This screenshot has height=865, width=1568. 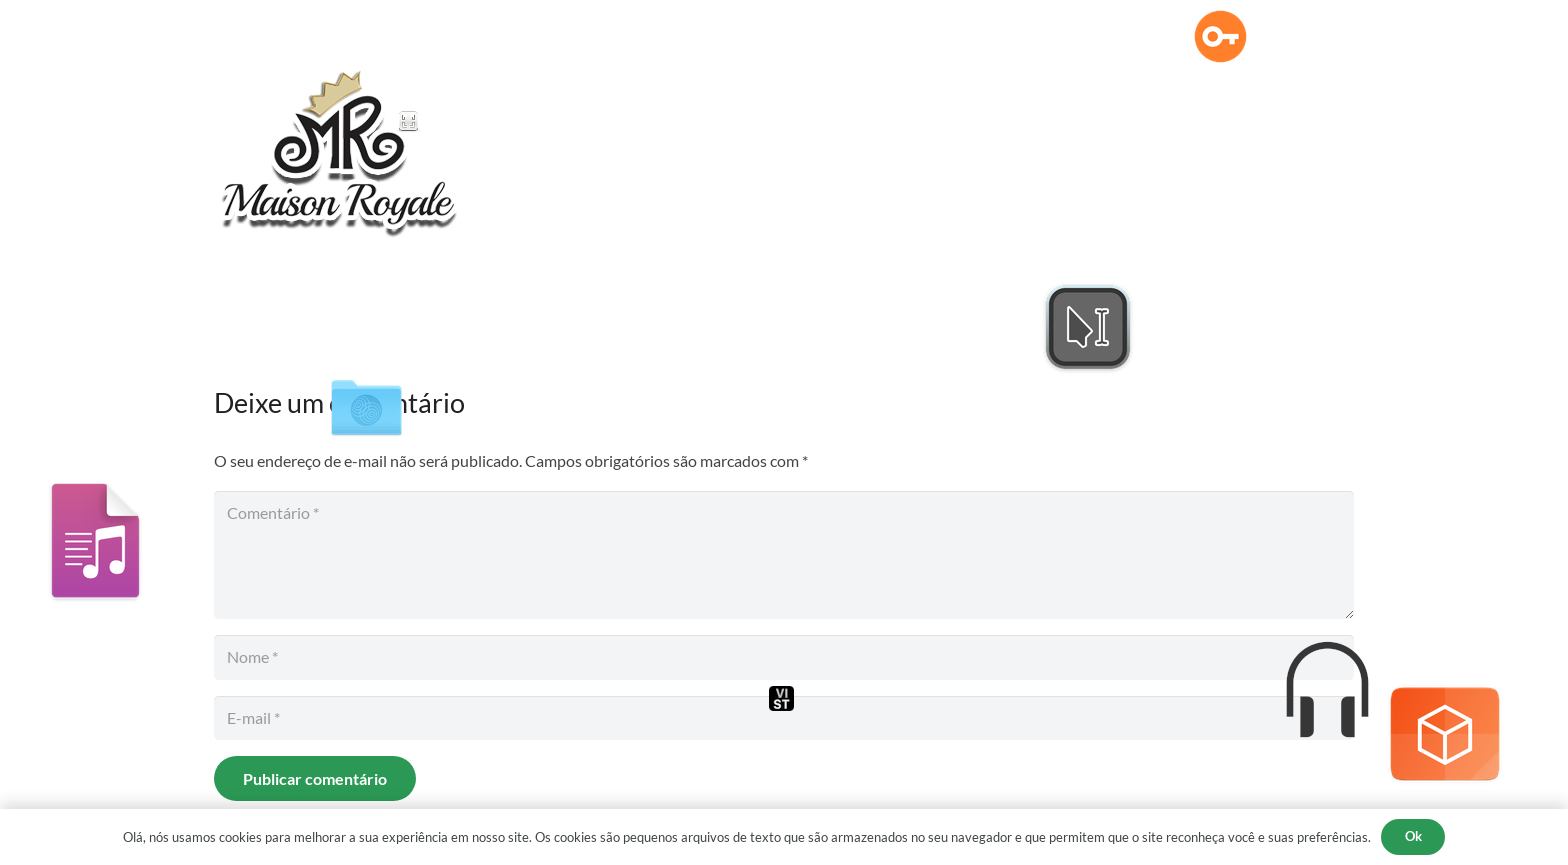 I want to click on open server applications folder, so click(x=366, y=407).